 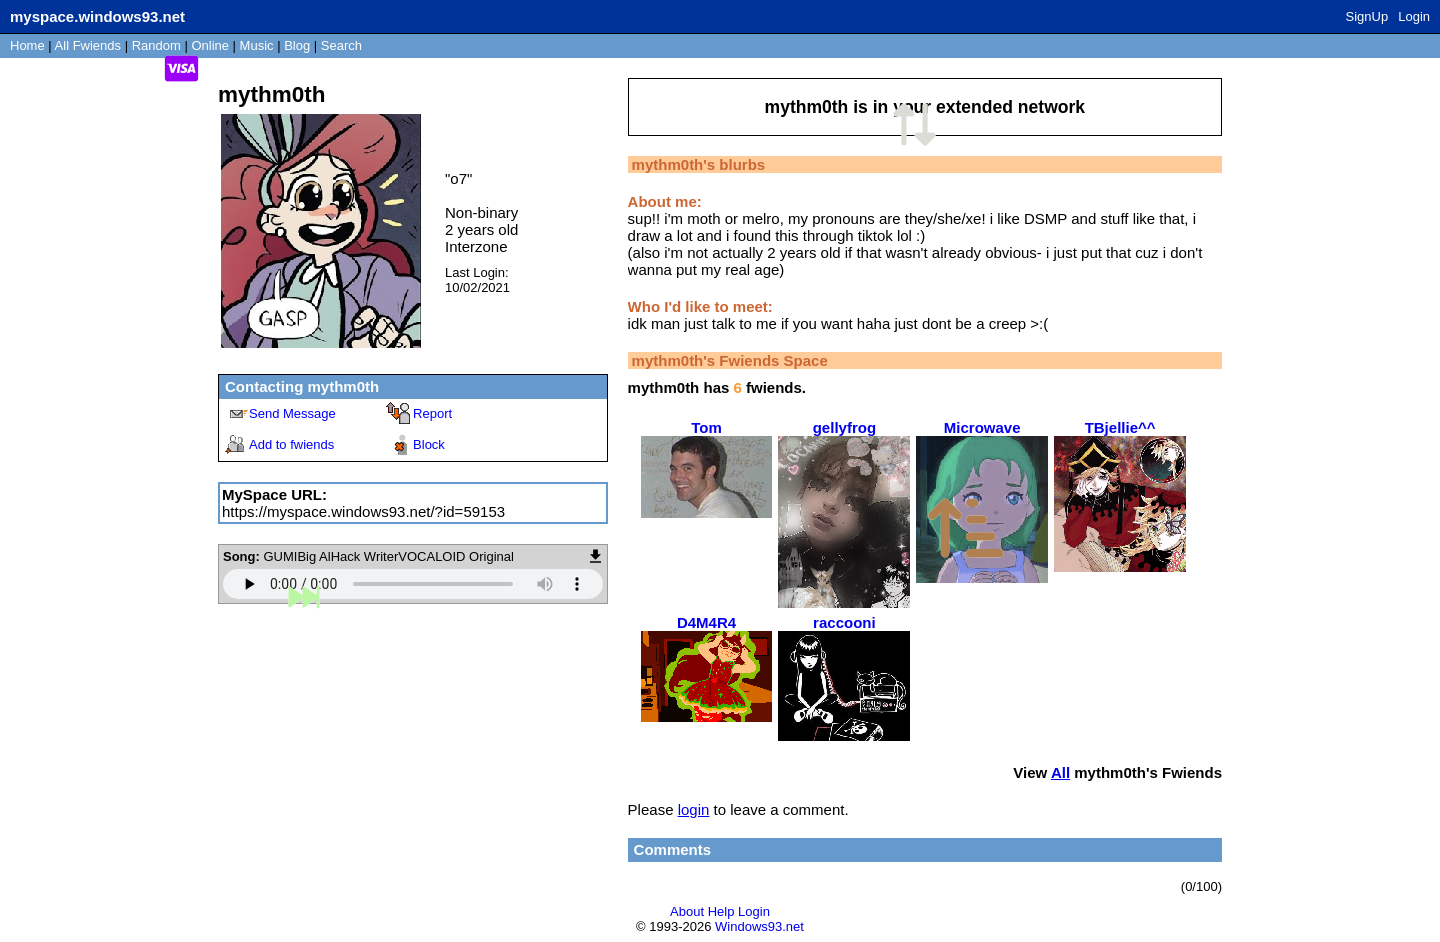 I want to click on pay with Visa credit or debit card, so click(x=181, y=68).